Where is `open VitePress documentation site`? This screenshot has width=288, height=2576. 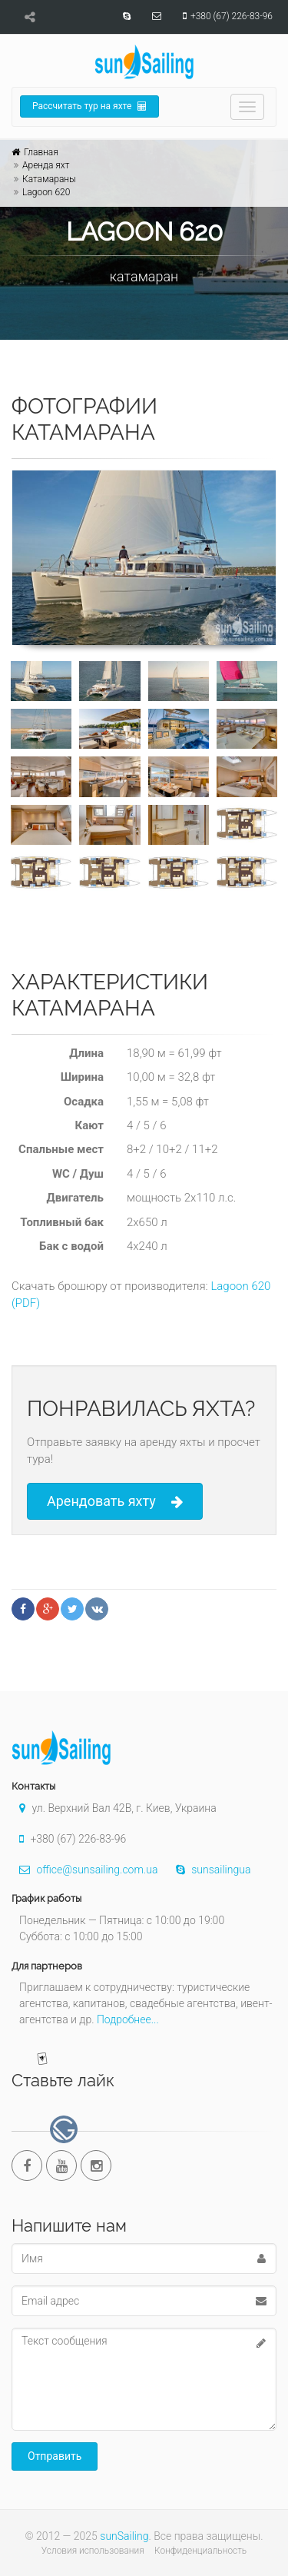 open VitePress documentation site is located at coordinates (42, 2059).